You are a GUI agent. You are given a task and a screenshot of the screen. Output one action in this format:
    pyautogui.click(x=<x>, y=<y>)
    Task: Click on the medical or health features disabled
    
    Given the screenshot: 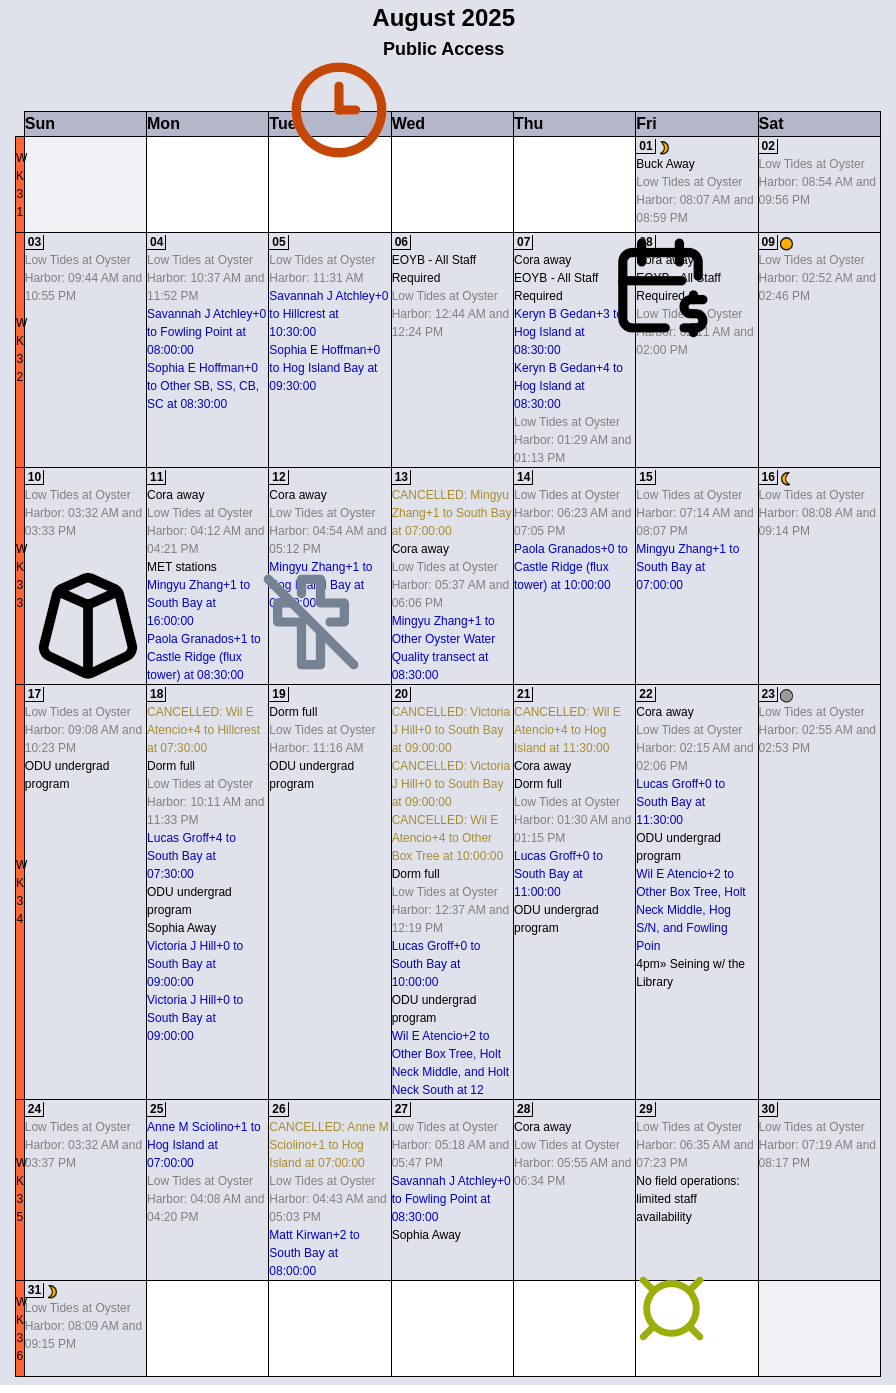 What is the action you would take?
    pyautogui.click(x=311, y=622)
    